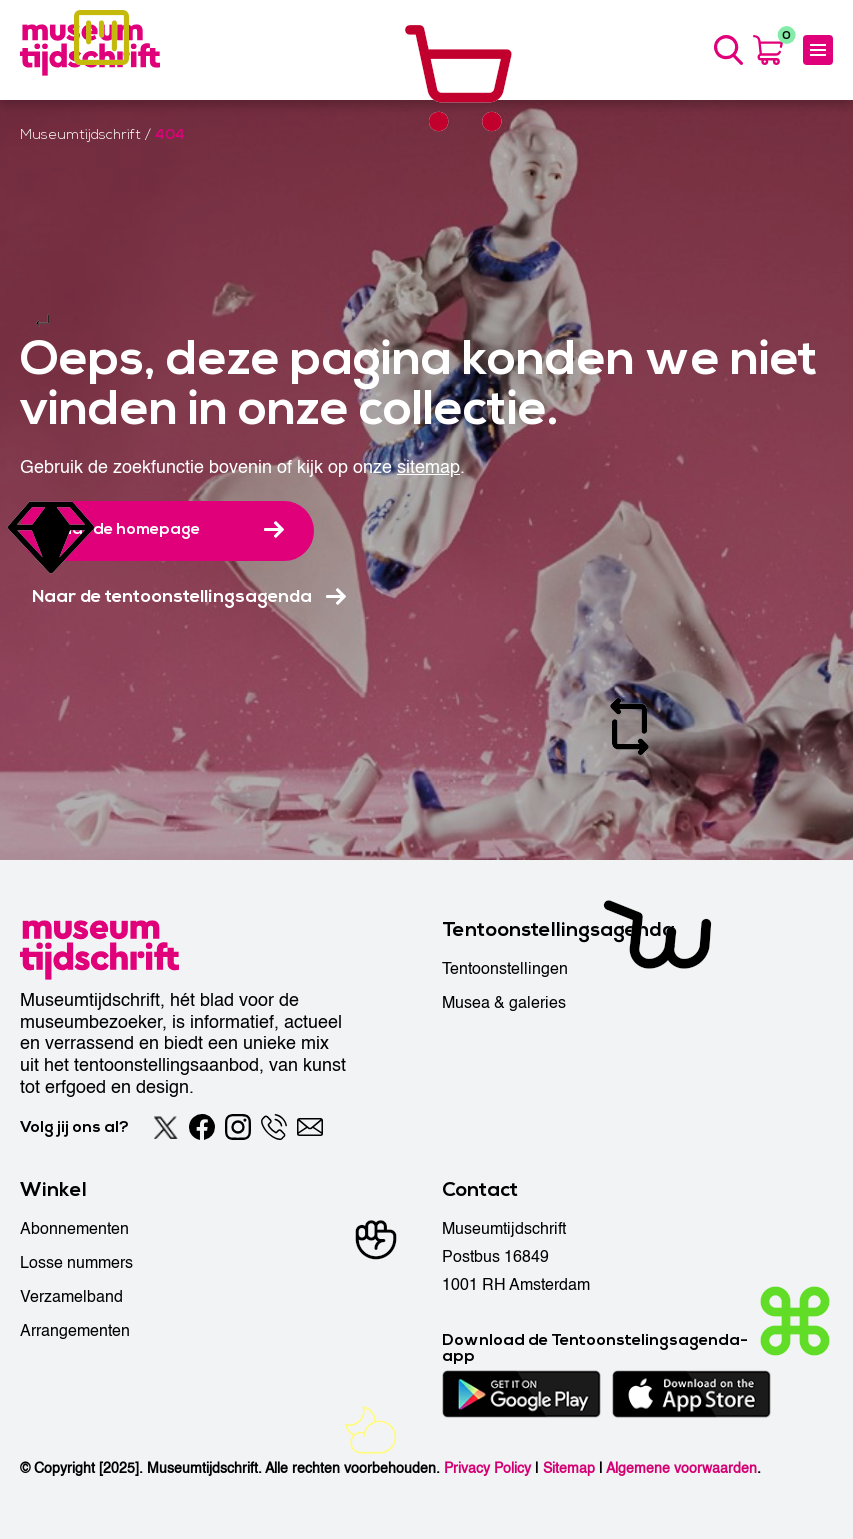 The image size is (853, 1539). I want to click on indicates nighttime or evening weather conditions, so click(369, 1432).